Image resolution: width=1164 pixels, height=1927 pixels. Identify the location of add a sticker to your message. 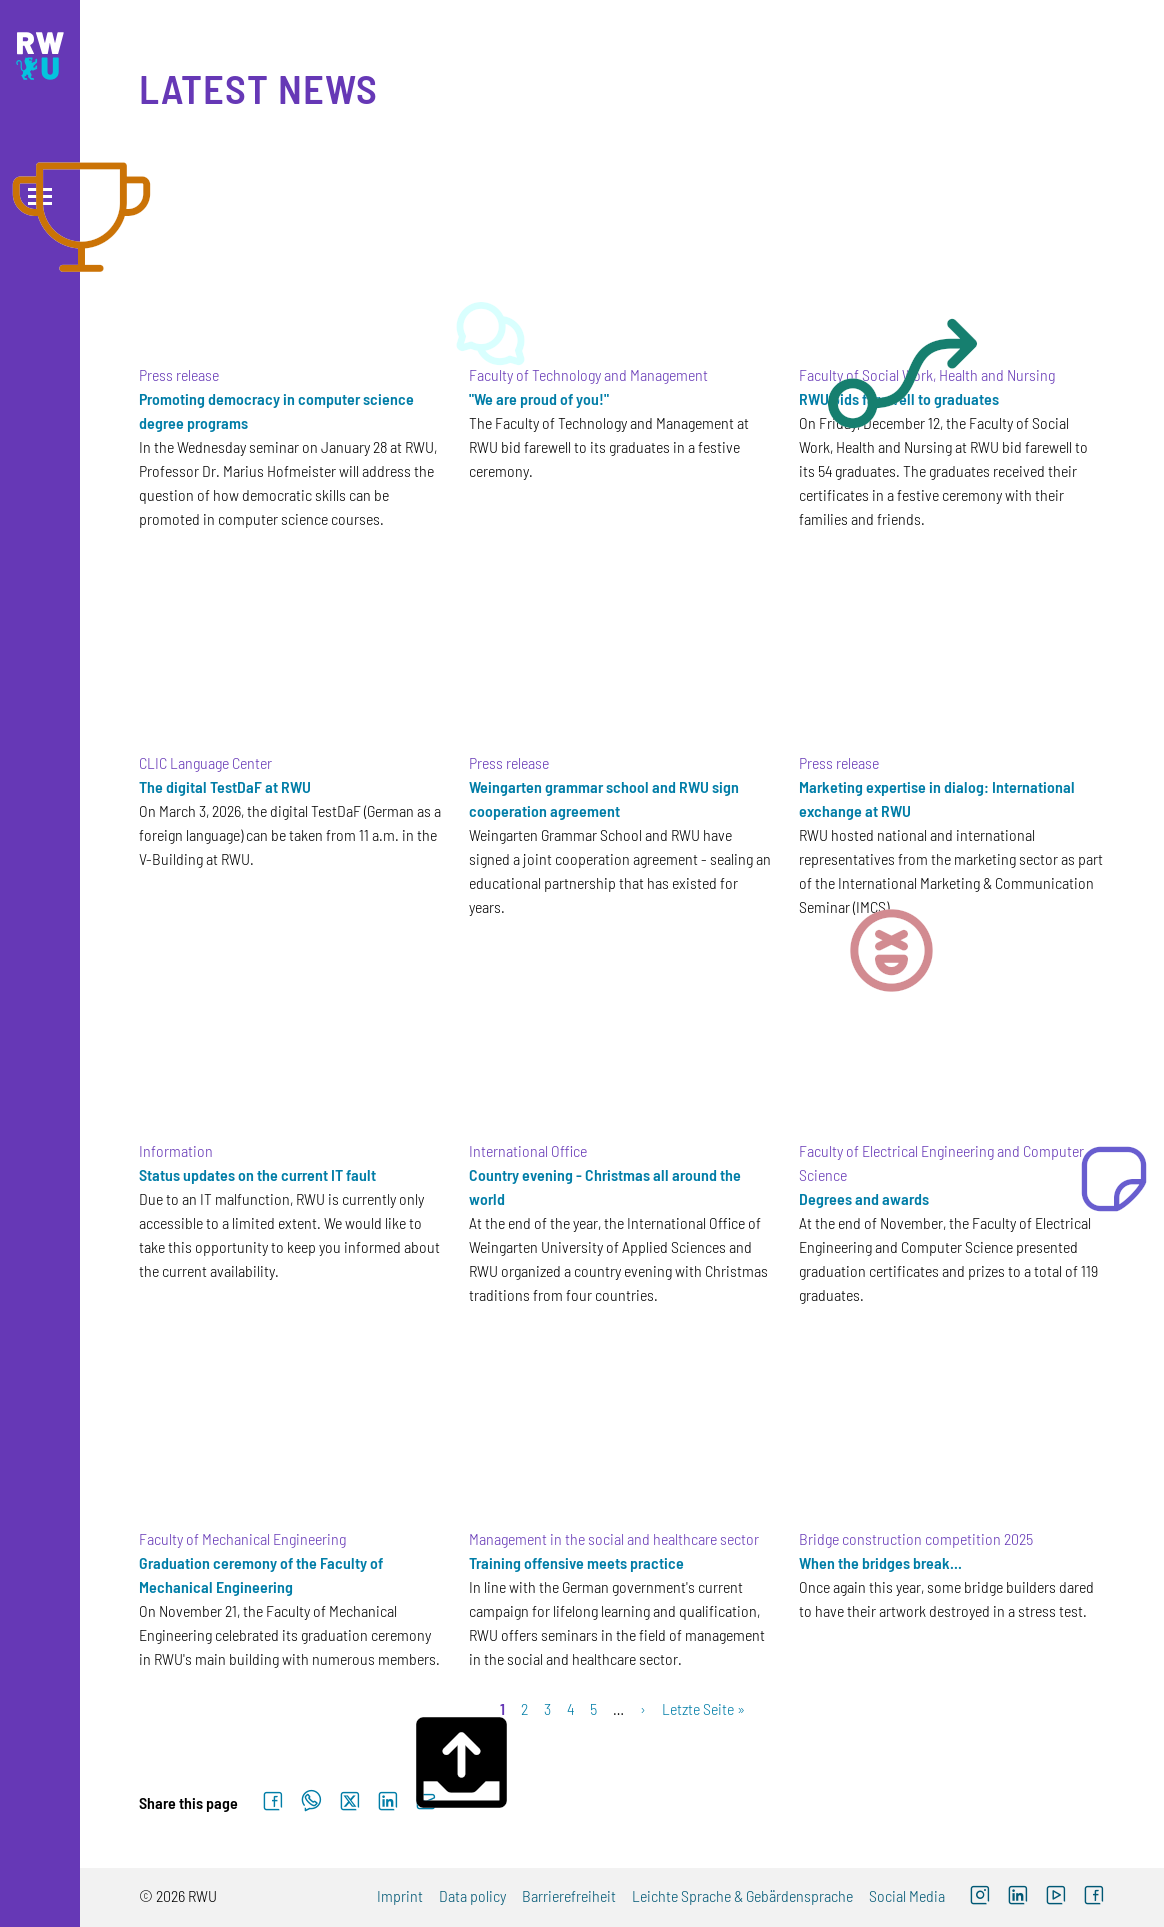
(1114, 1179).